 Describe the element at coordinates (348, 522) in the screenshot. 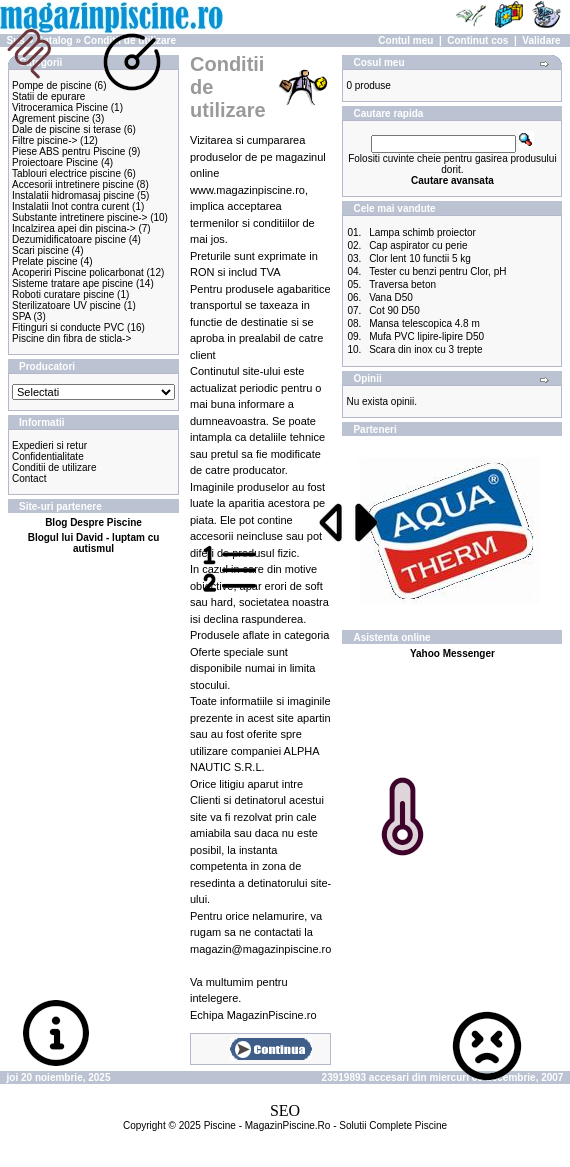

I see `switch to the left panel or view` at that location.